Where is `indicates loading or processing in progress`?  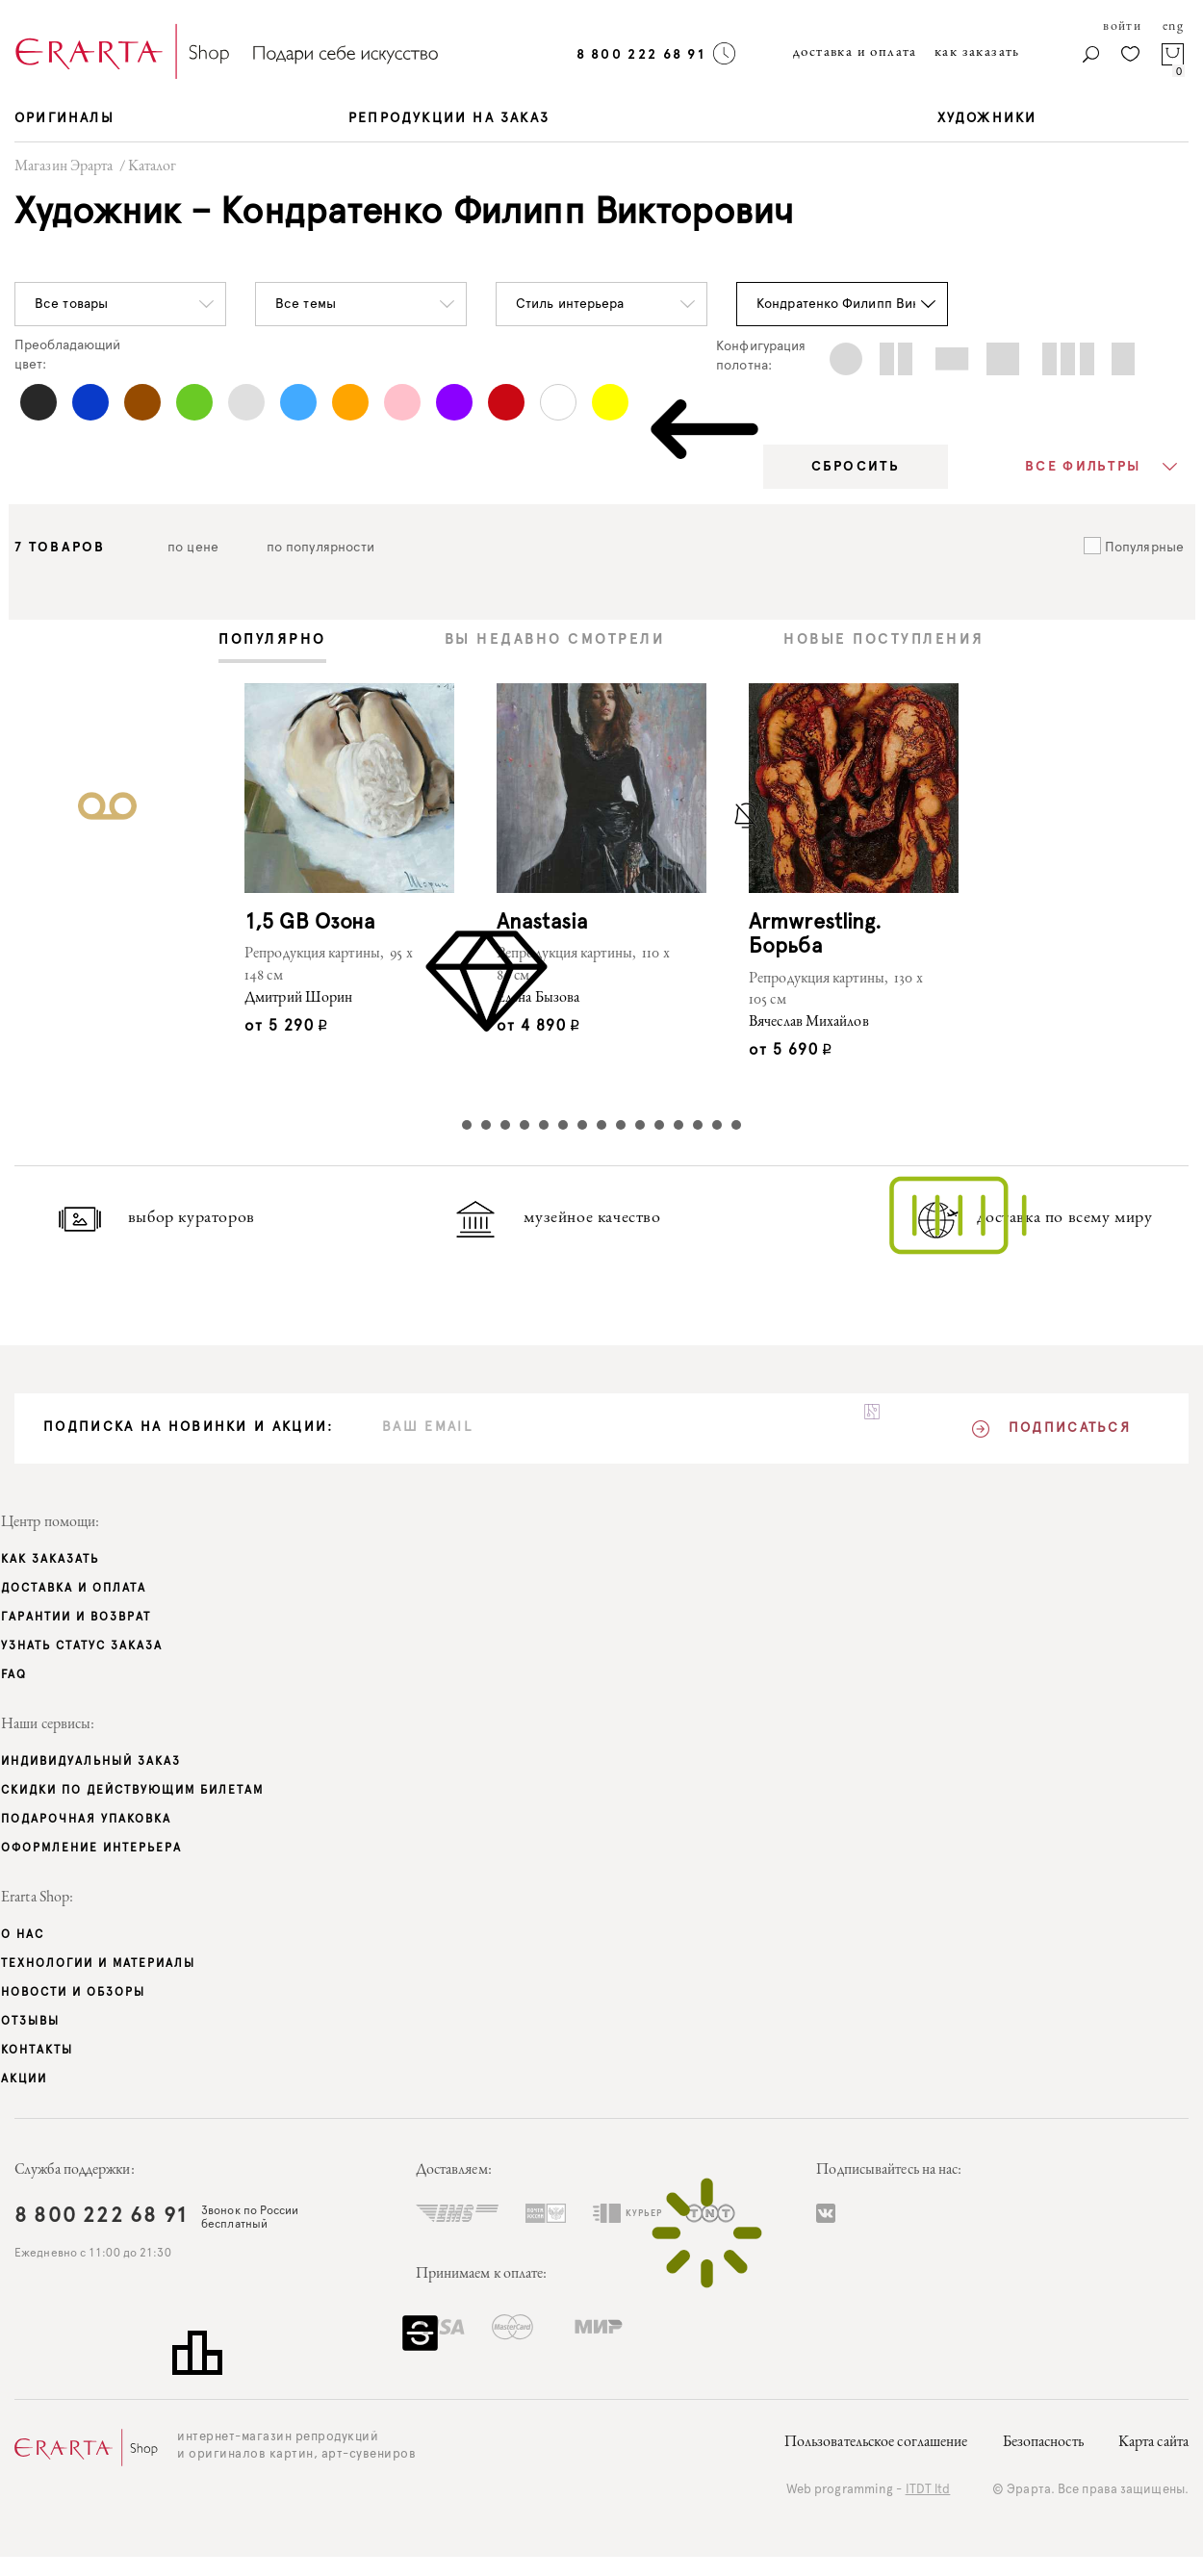
indicates loading or processing in progress is located at coordinates (706, 2232).